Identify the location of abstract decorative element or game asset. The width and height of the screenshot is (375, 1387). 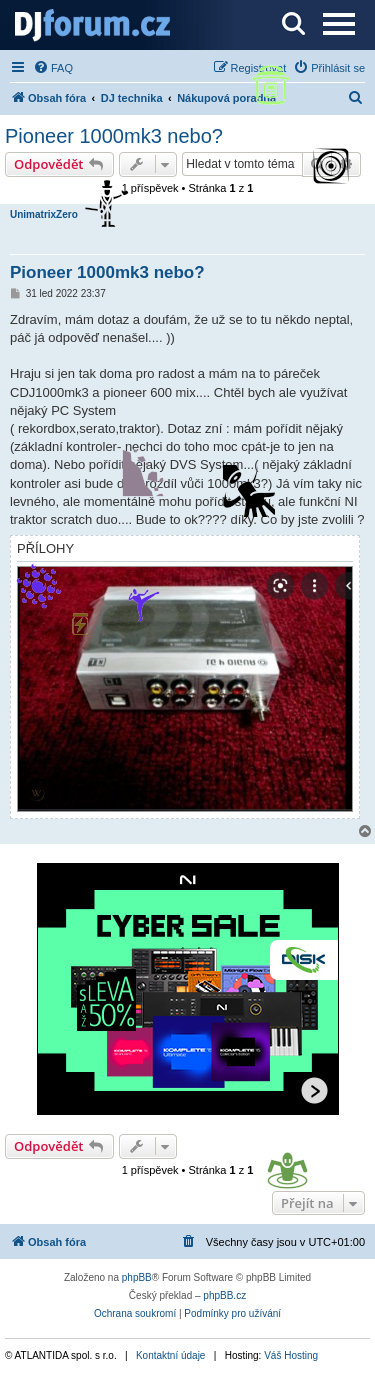
(331, 166).